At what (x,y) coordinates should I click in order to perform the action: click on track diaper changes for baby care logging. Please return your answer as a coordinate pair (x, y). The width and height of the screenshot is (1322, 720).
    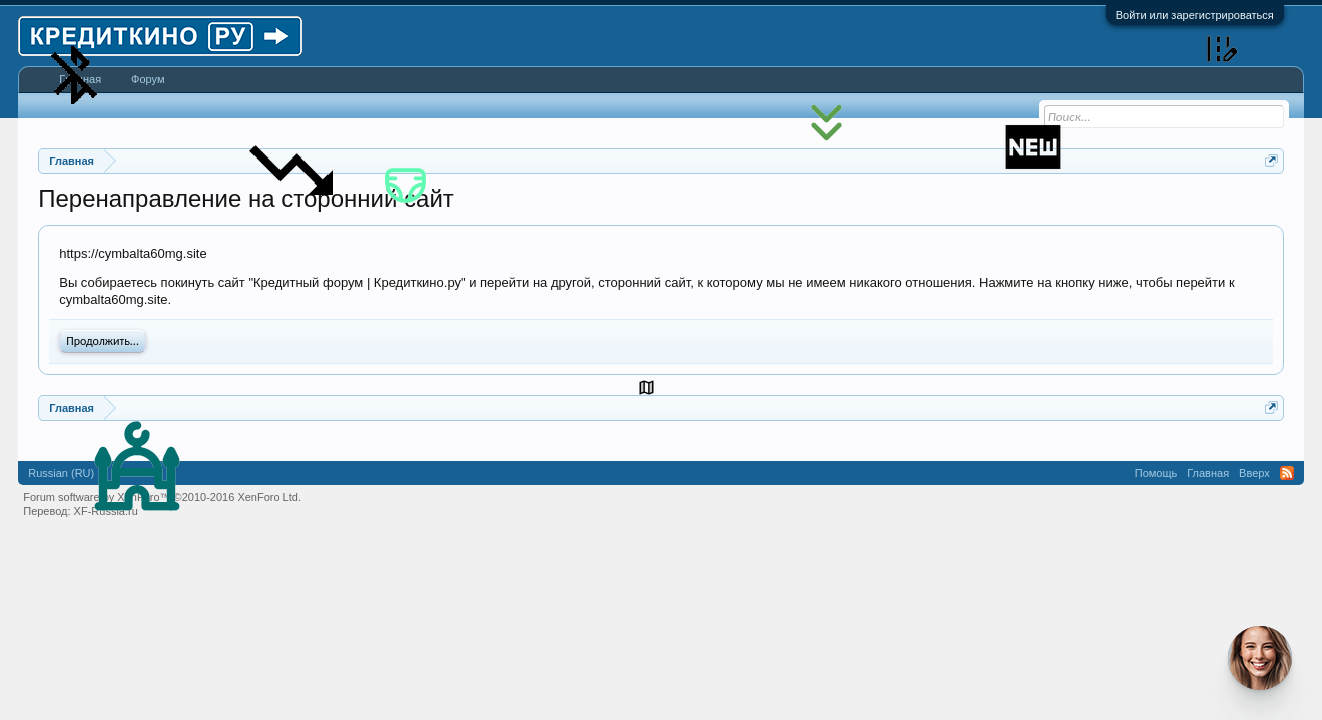
    Looking at the image, I should click on (405, 184).